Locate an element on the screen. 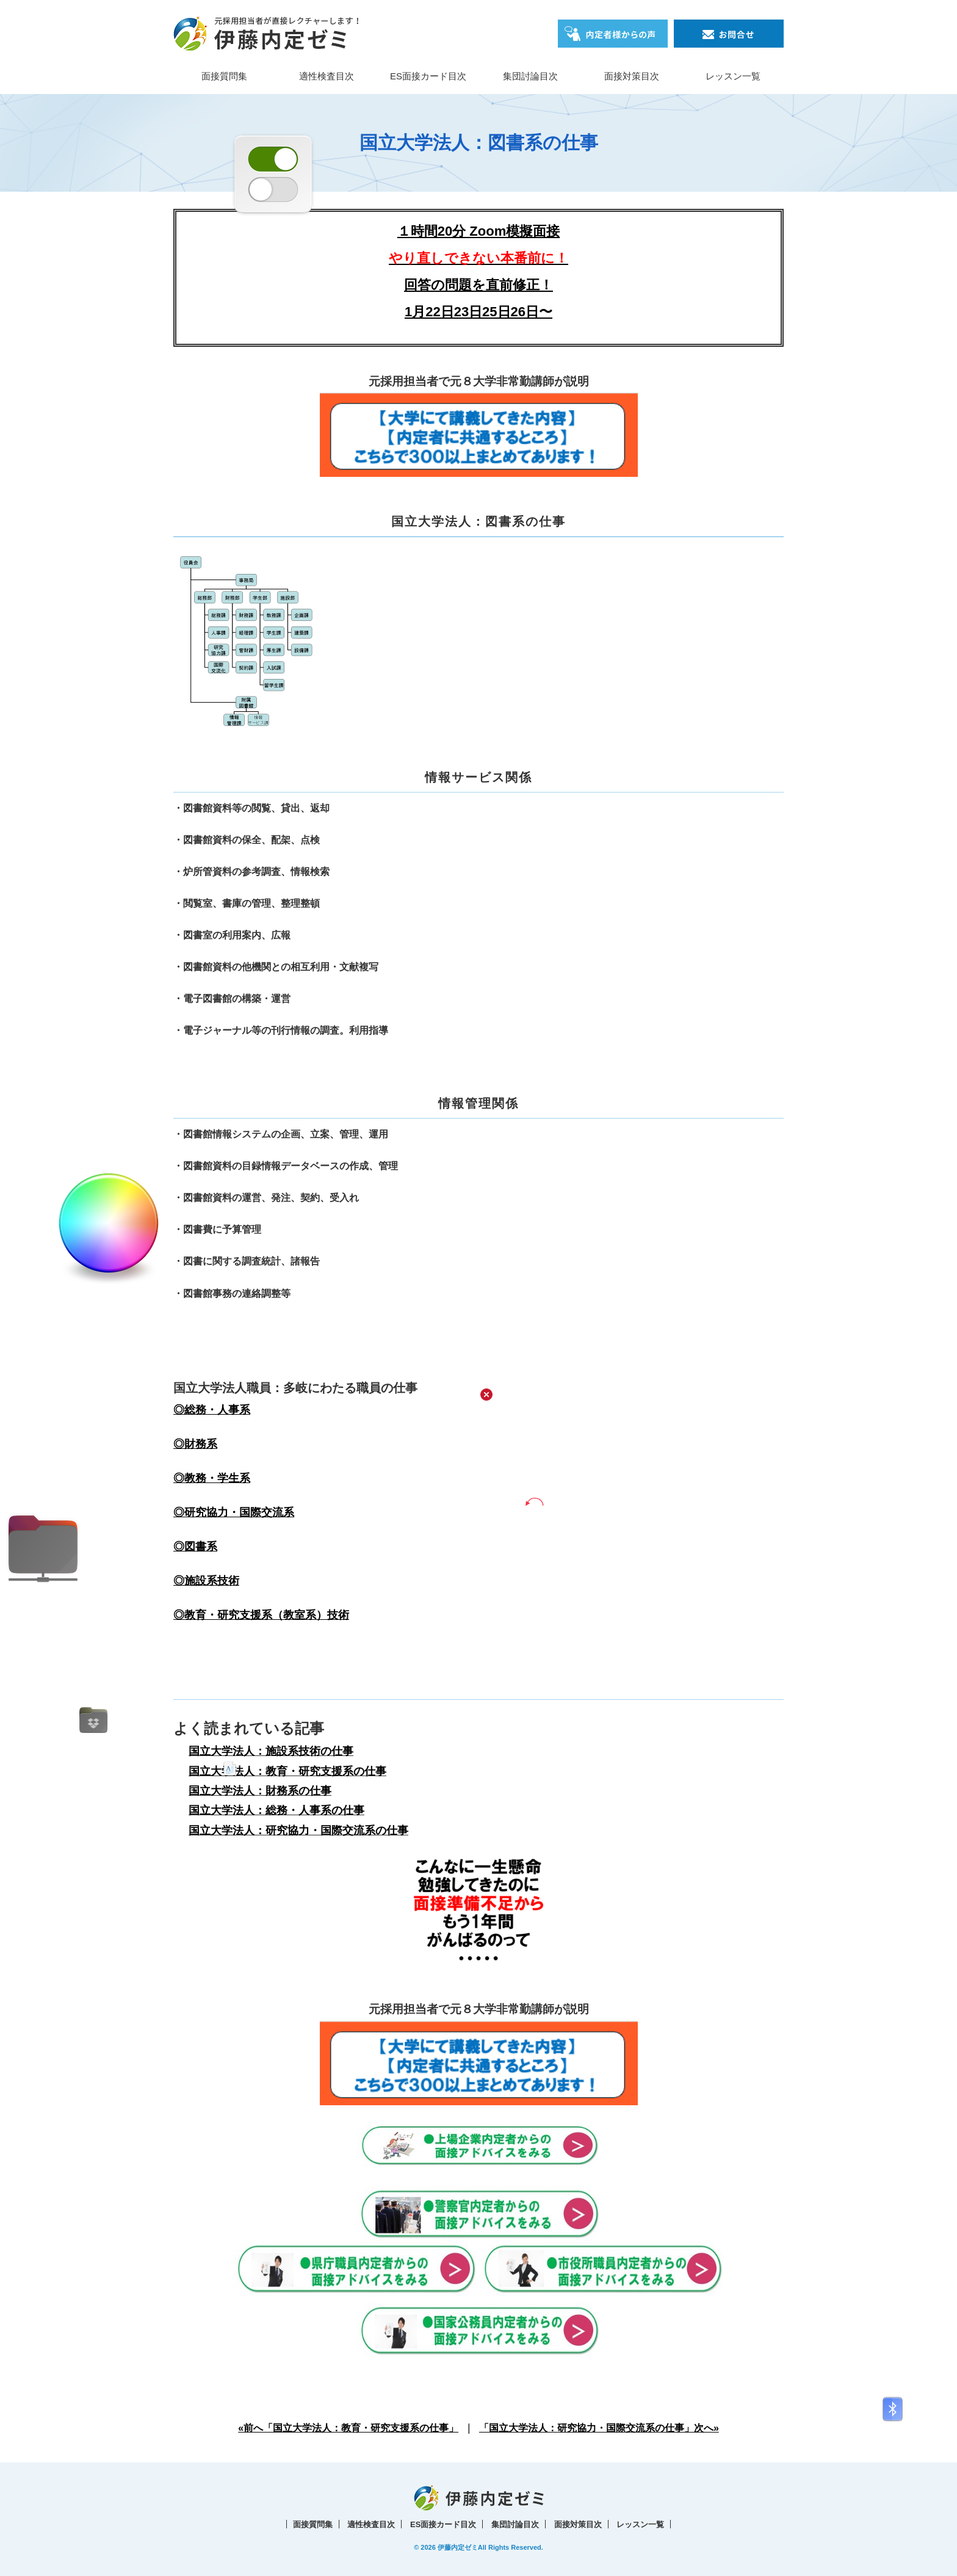 This screenshot has width=957, height=2576. customize profile background color is located at coordinates (109, 1223).